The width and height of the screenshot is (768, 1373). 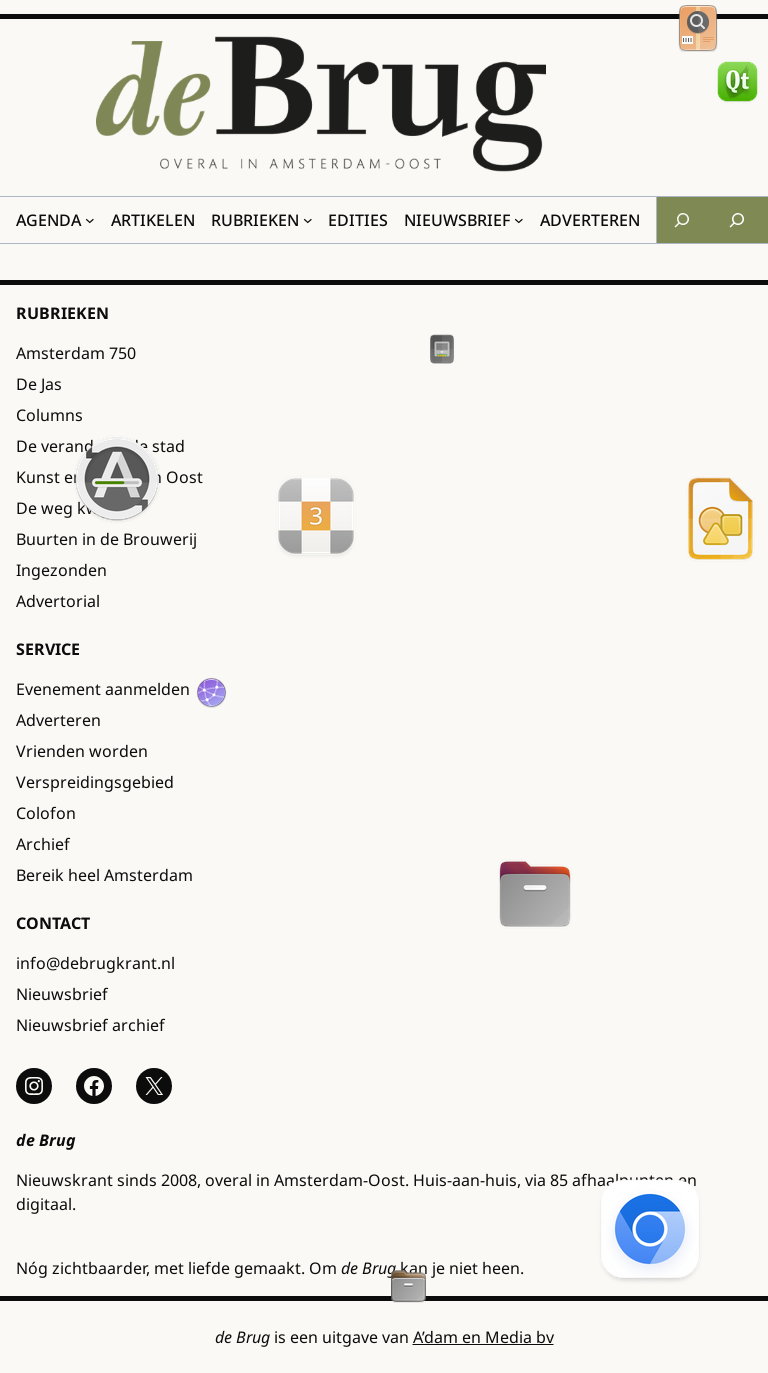 I want to click on launch qt creator development environment, so click(x=737, y=81).